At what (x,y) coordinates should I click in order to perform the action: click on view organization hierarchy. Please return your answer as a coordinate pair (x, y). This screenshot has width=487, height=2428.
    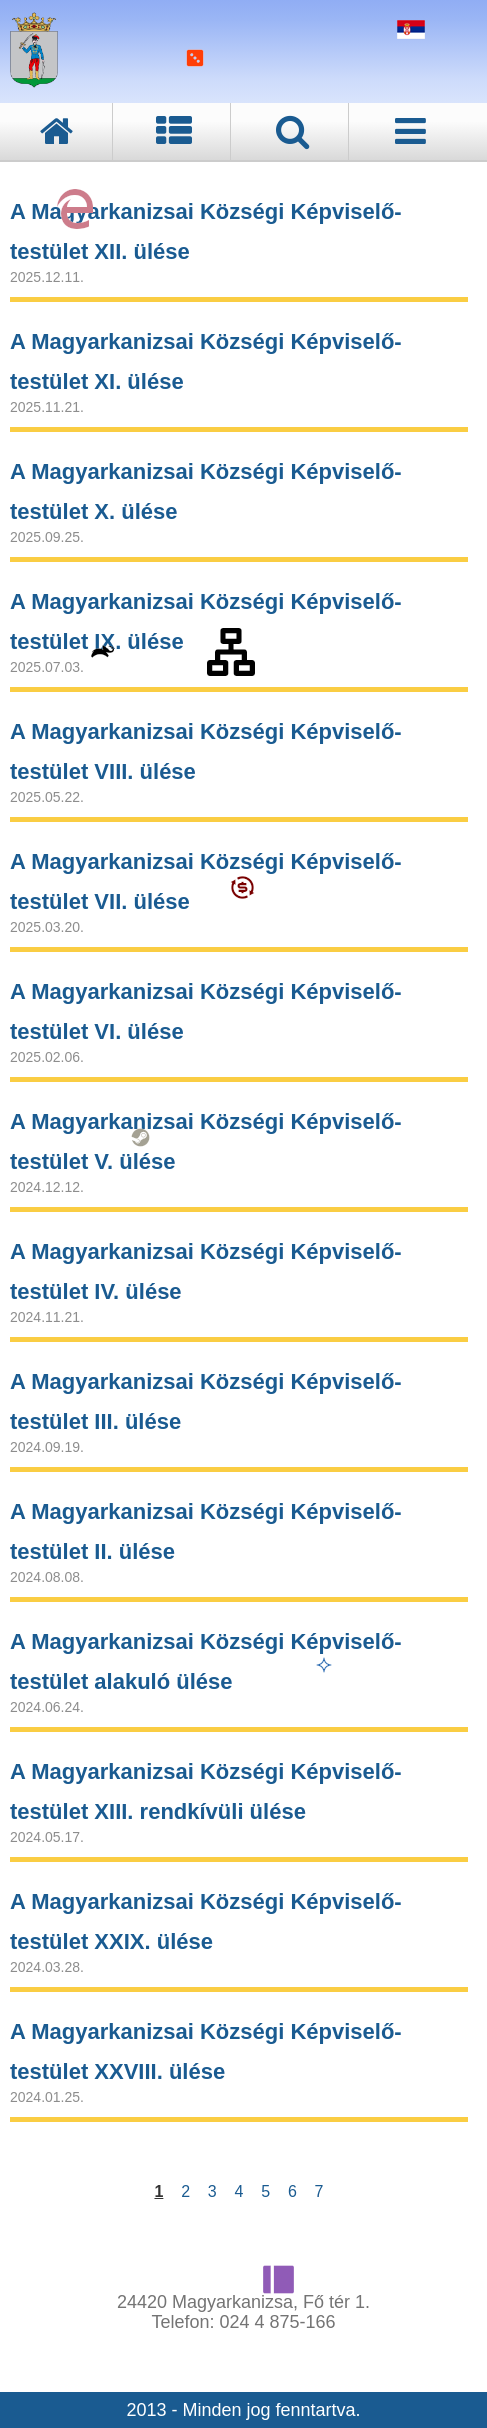
    Looking at the image, I should click on (231, 652).